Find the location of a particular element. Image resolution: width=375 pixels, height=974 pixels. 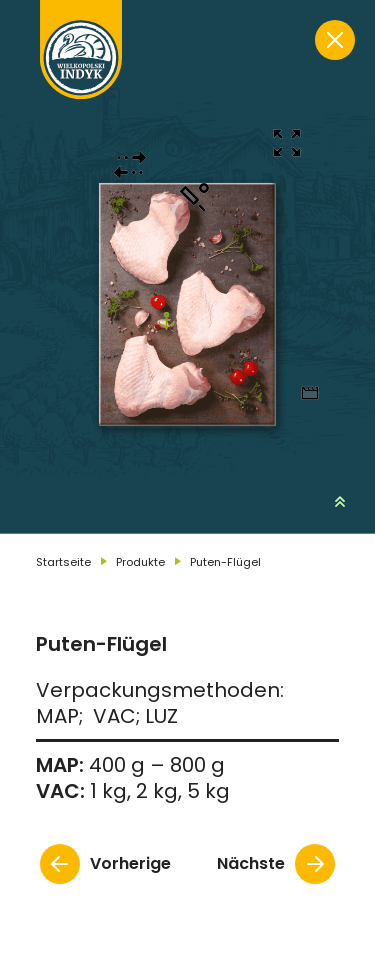

expand to full screen mode is located at coordinates (287, 143).